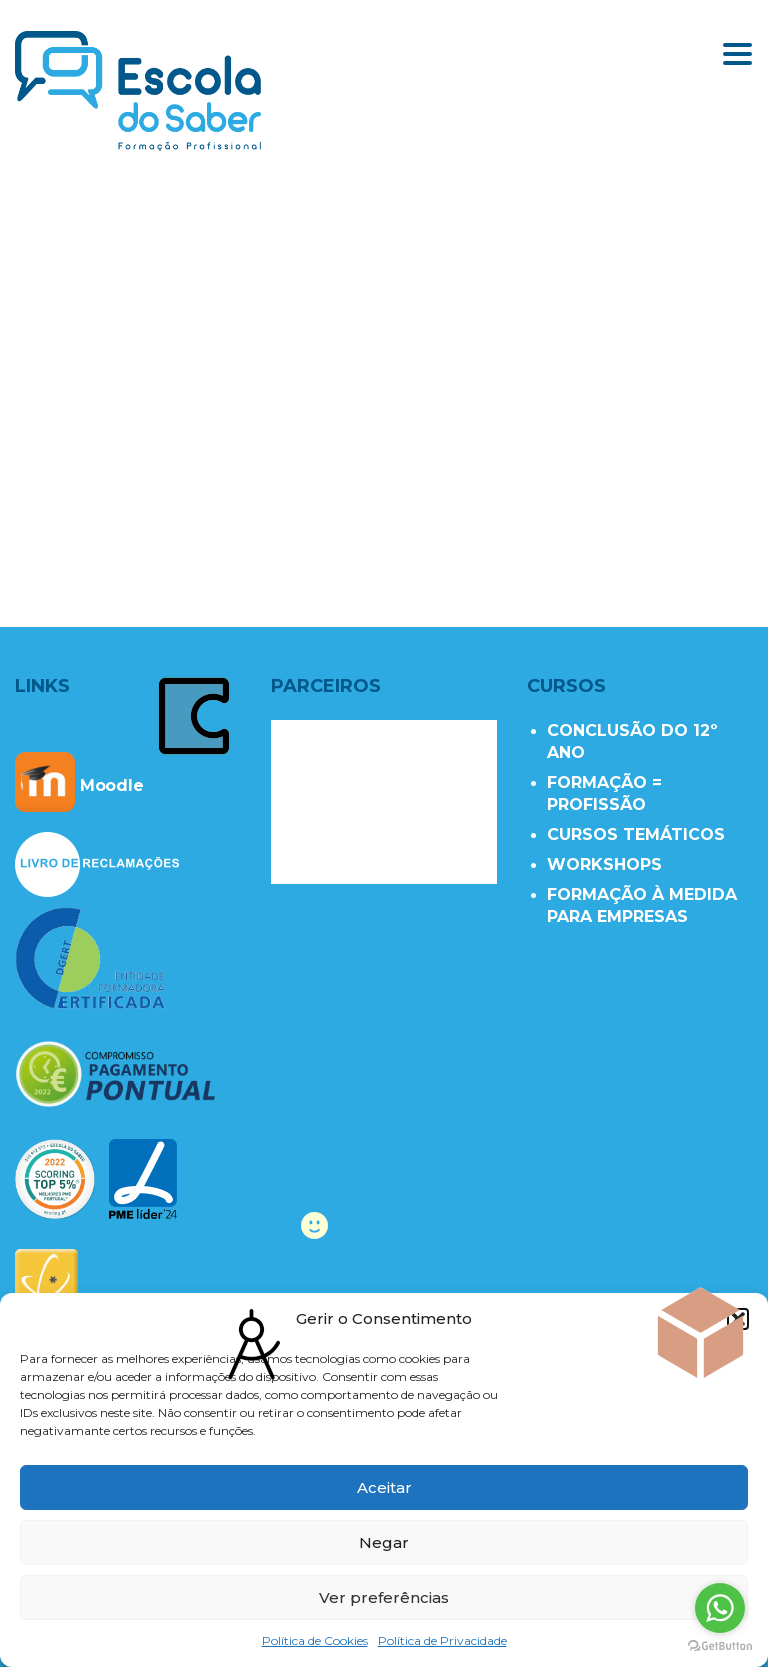  Describe the element at coordinates (251, 1345) in the screenshot. I see `access drawing or drafting tools` at that location.